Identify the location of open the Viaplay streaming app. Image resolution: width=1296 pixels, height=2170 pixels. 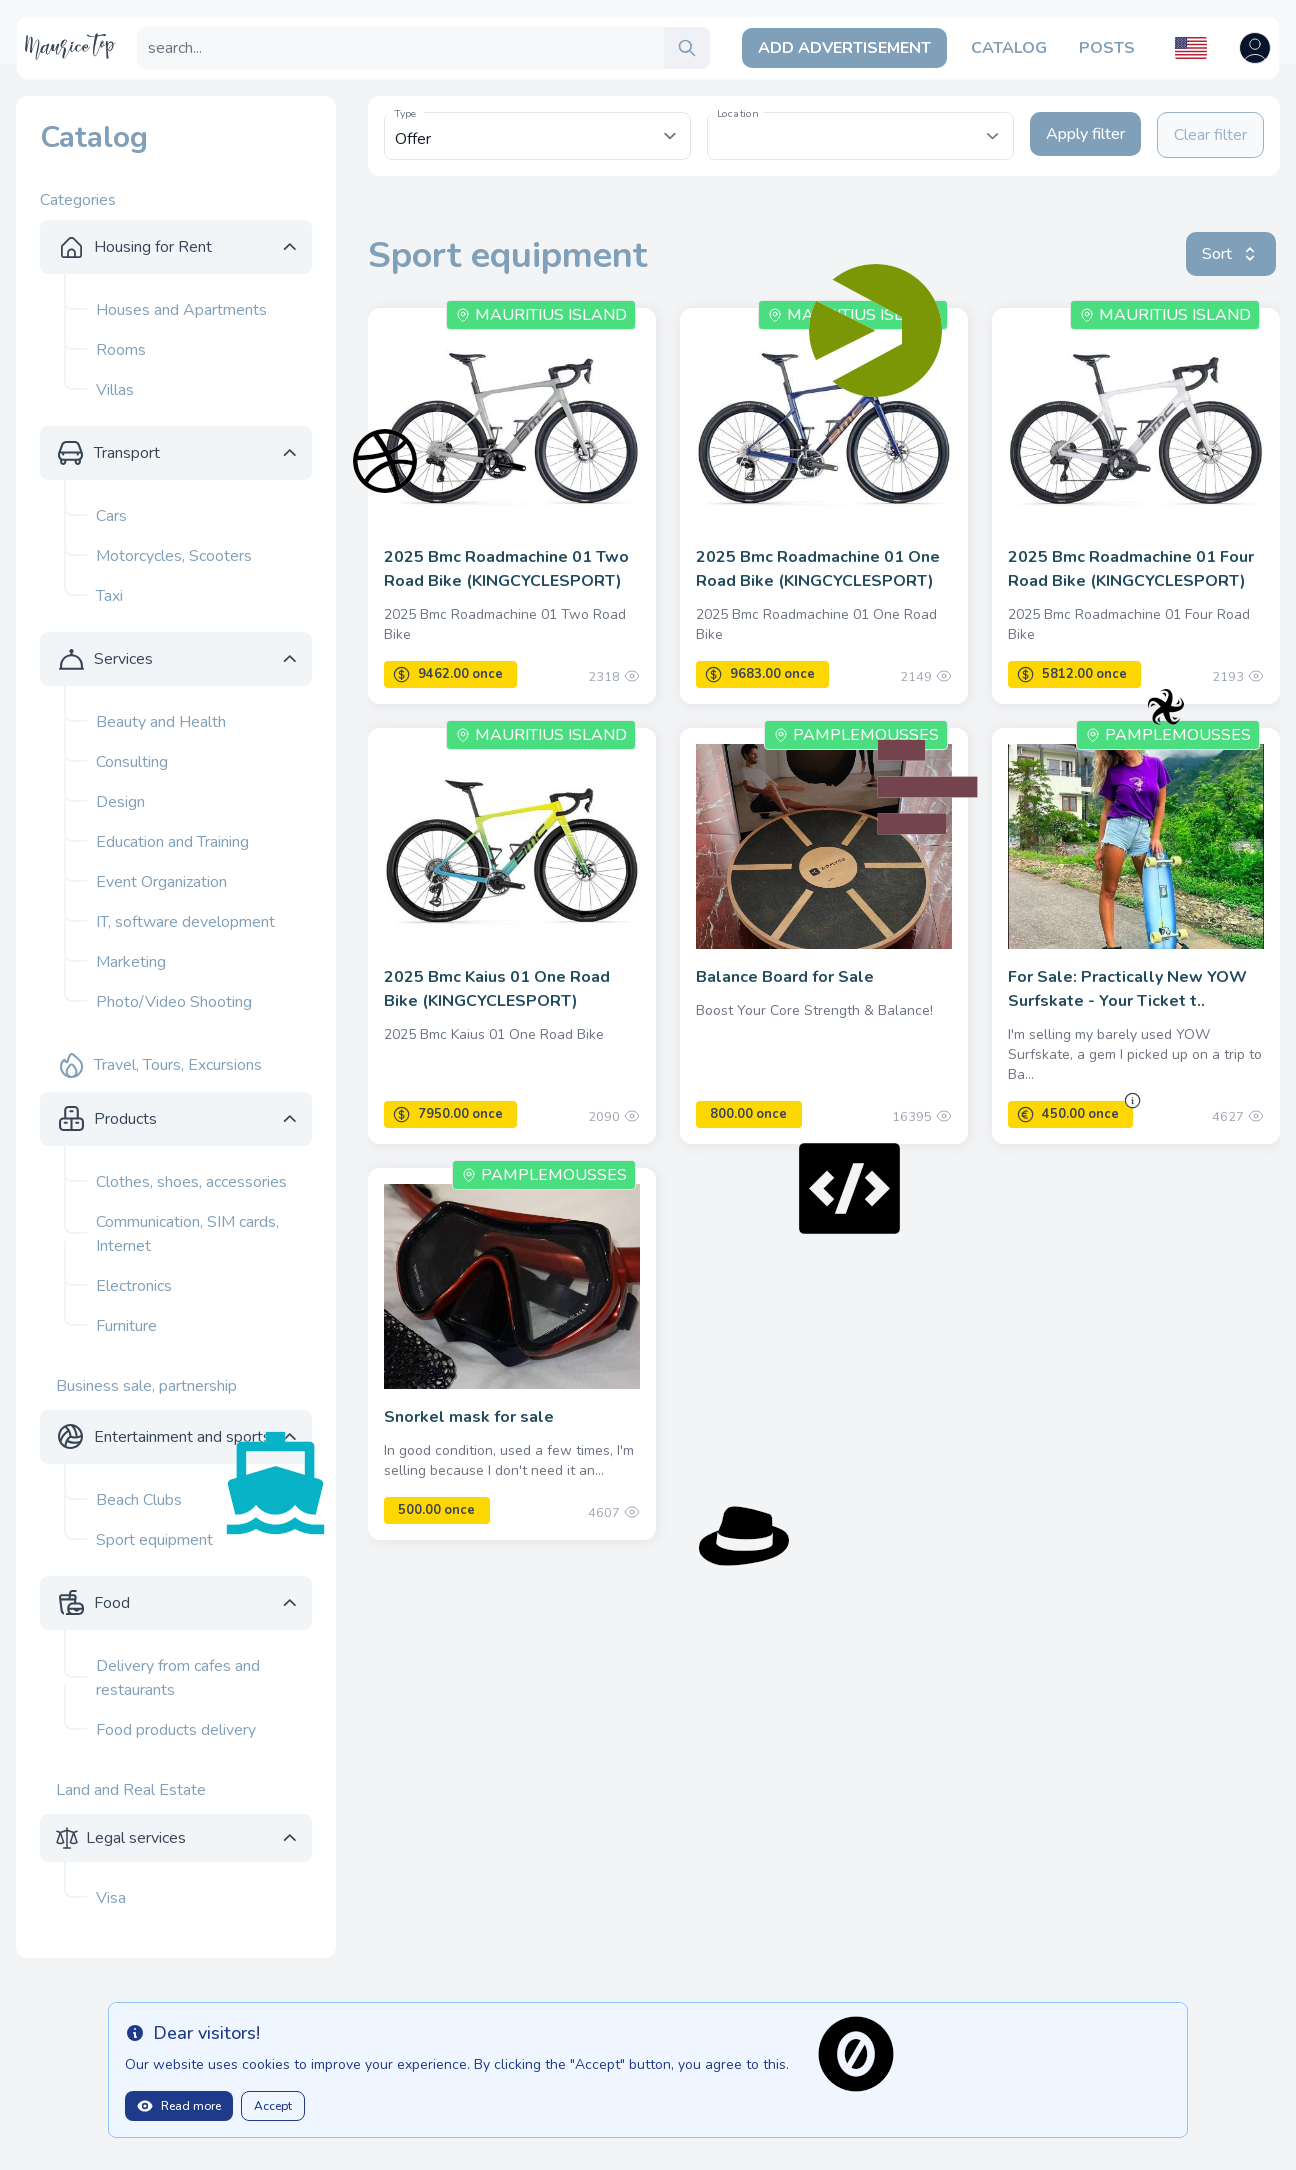
(875, 330).